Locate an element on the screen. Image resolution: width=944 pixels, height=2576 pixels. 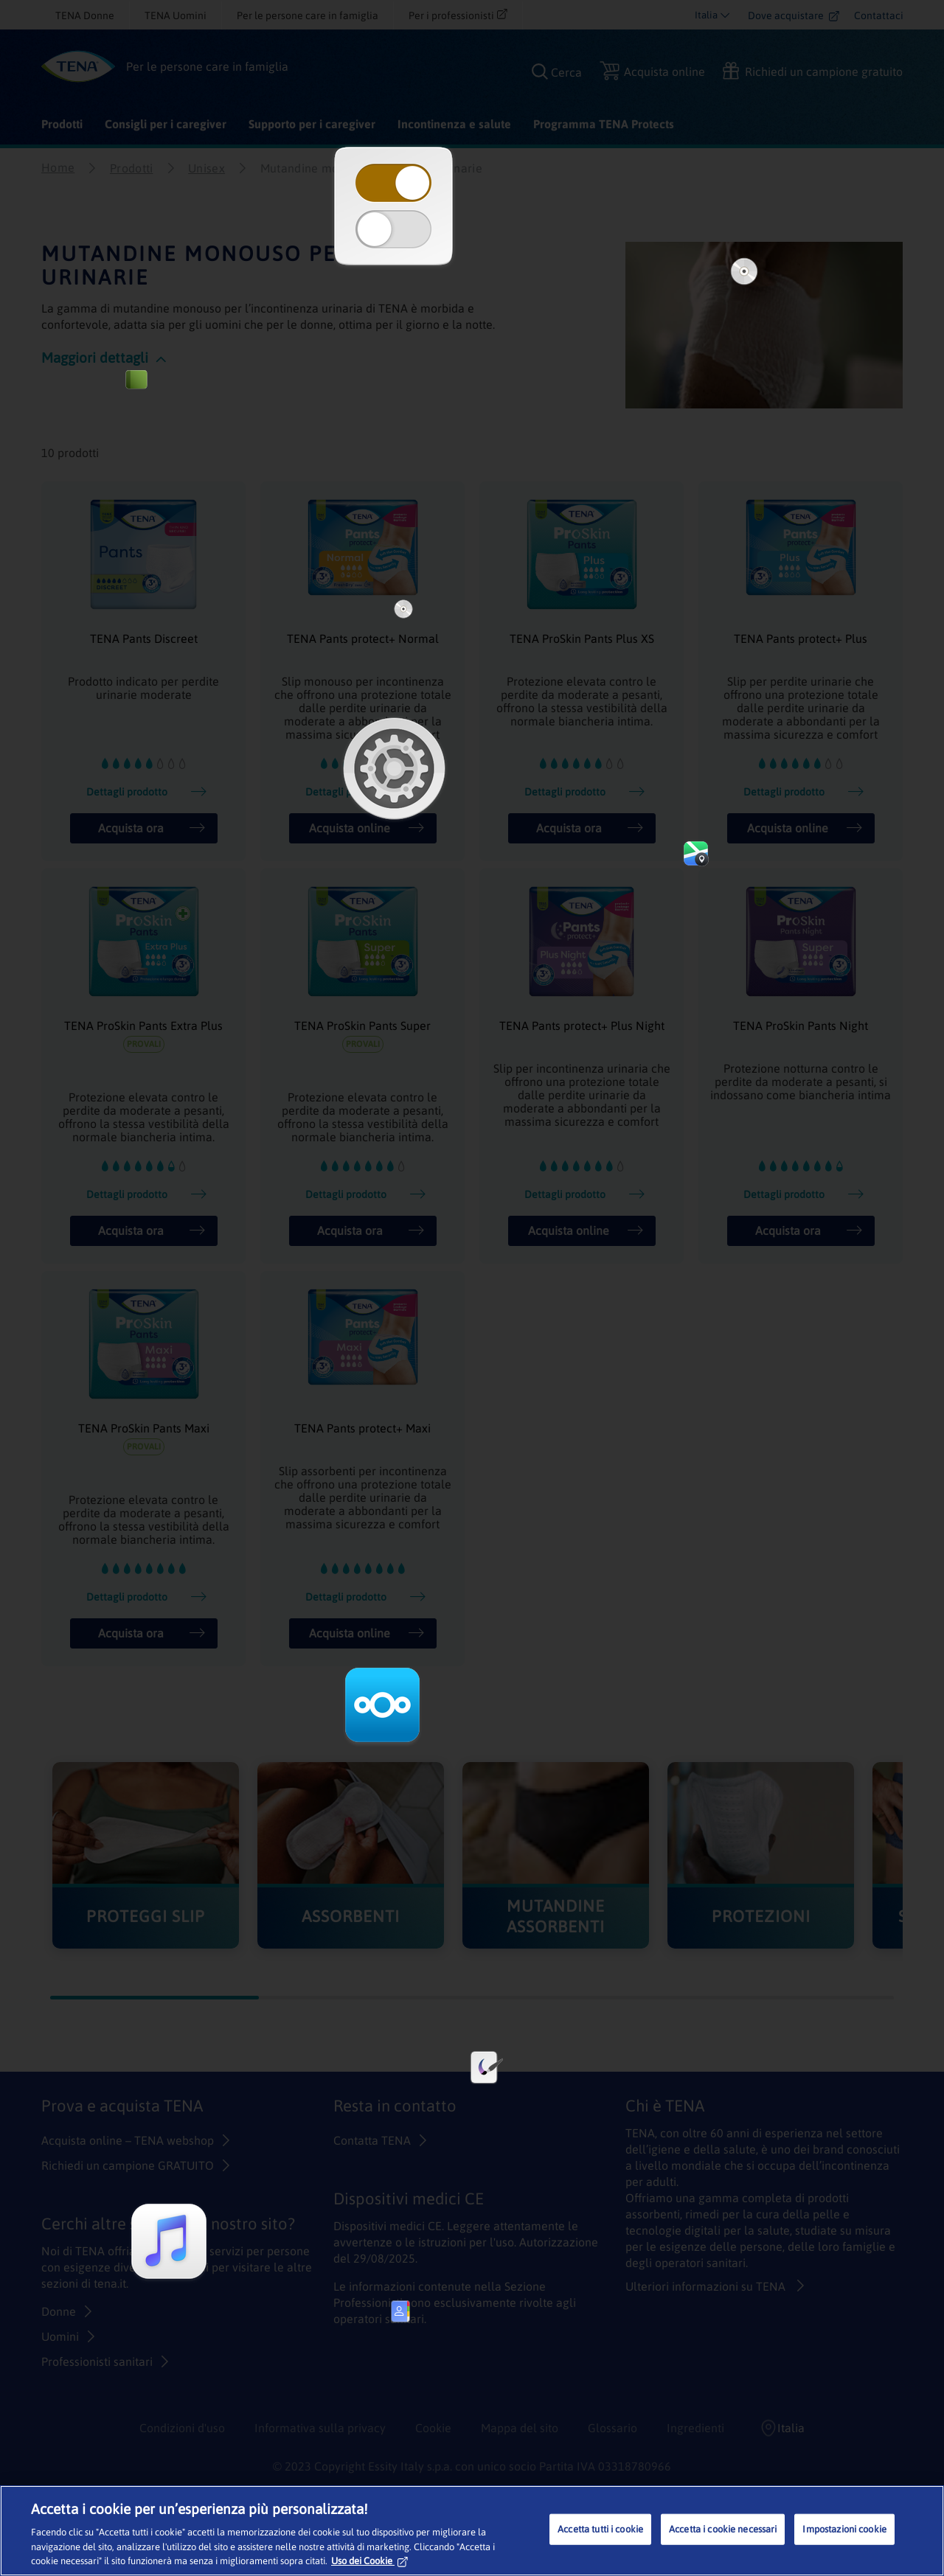
open the contacts app is located at coordinates (400, 2311).